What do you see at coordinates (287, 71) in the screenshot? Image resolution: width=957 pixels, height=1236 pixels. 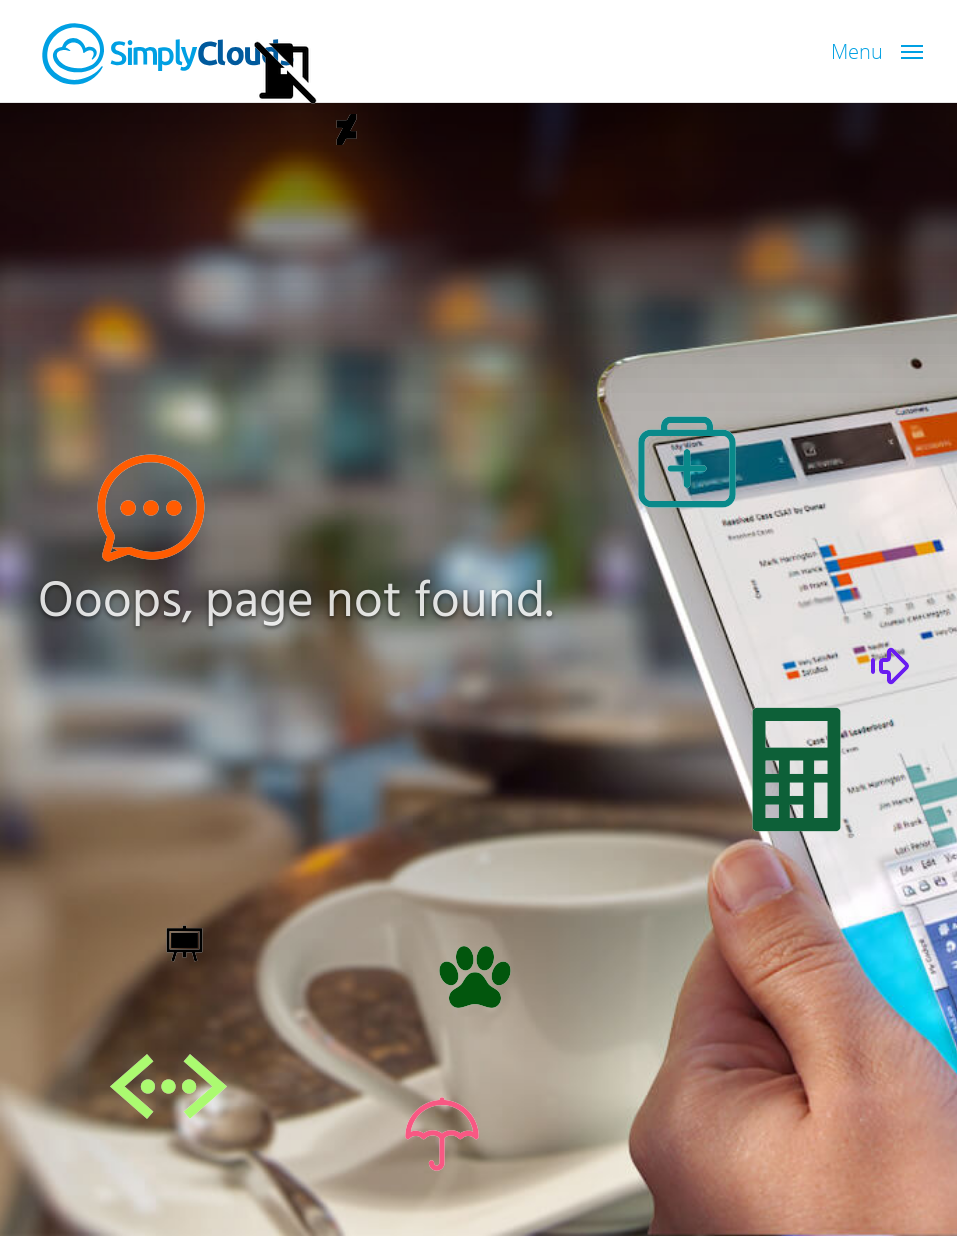 I see `no meeting room available` at bounding box center [287, 71].